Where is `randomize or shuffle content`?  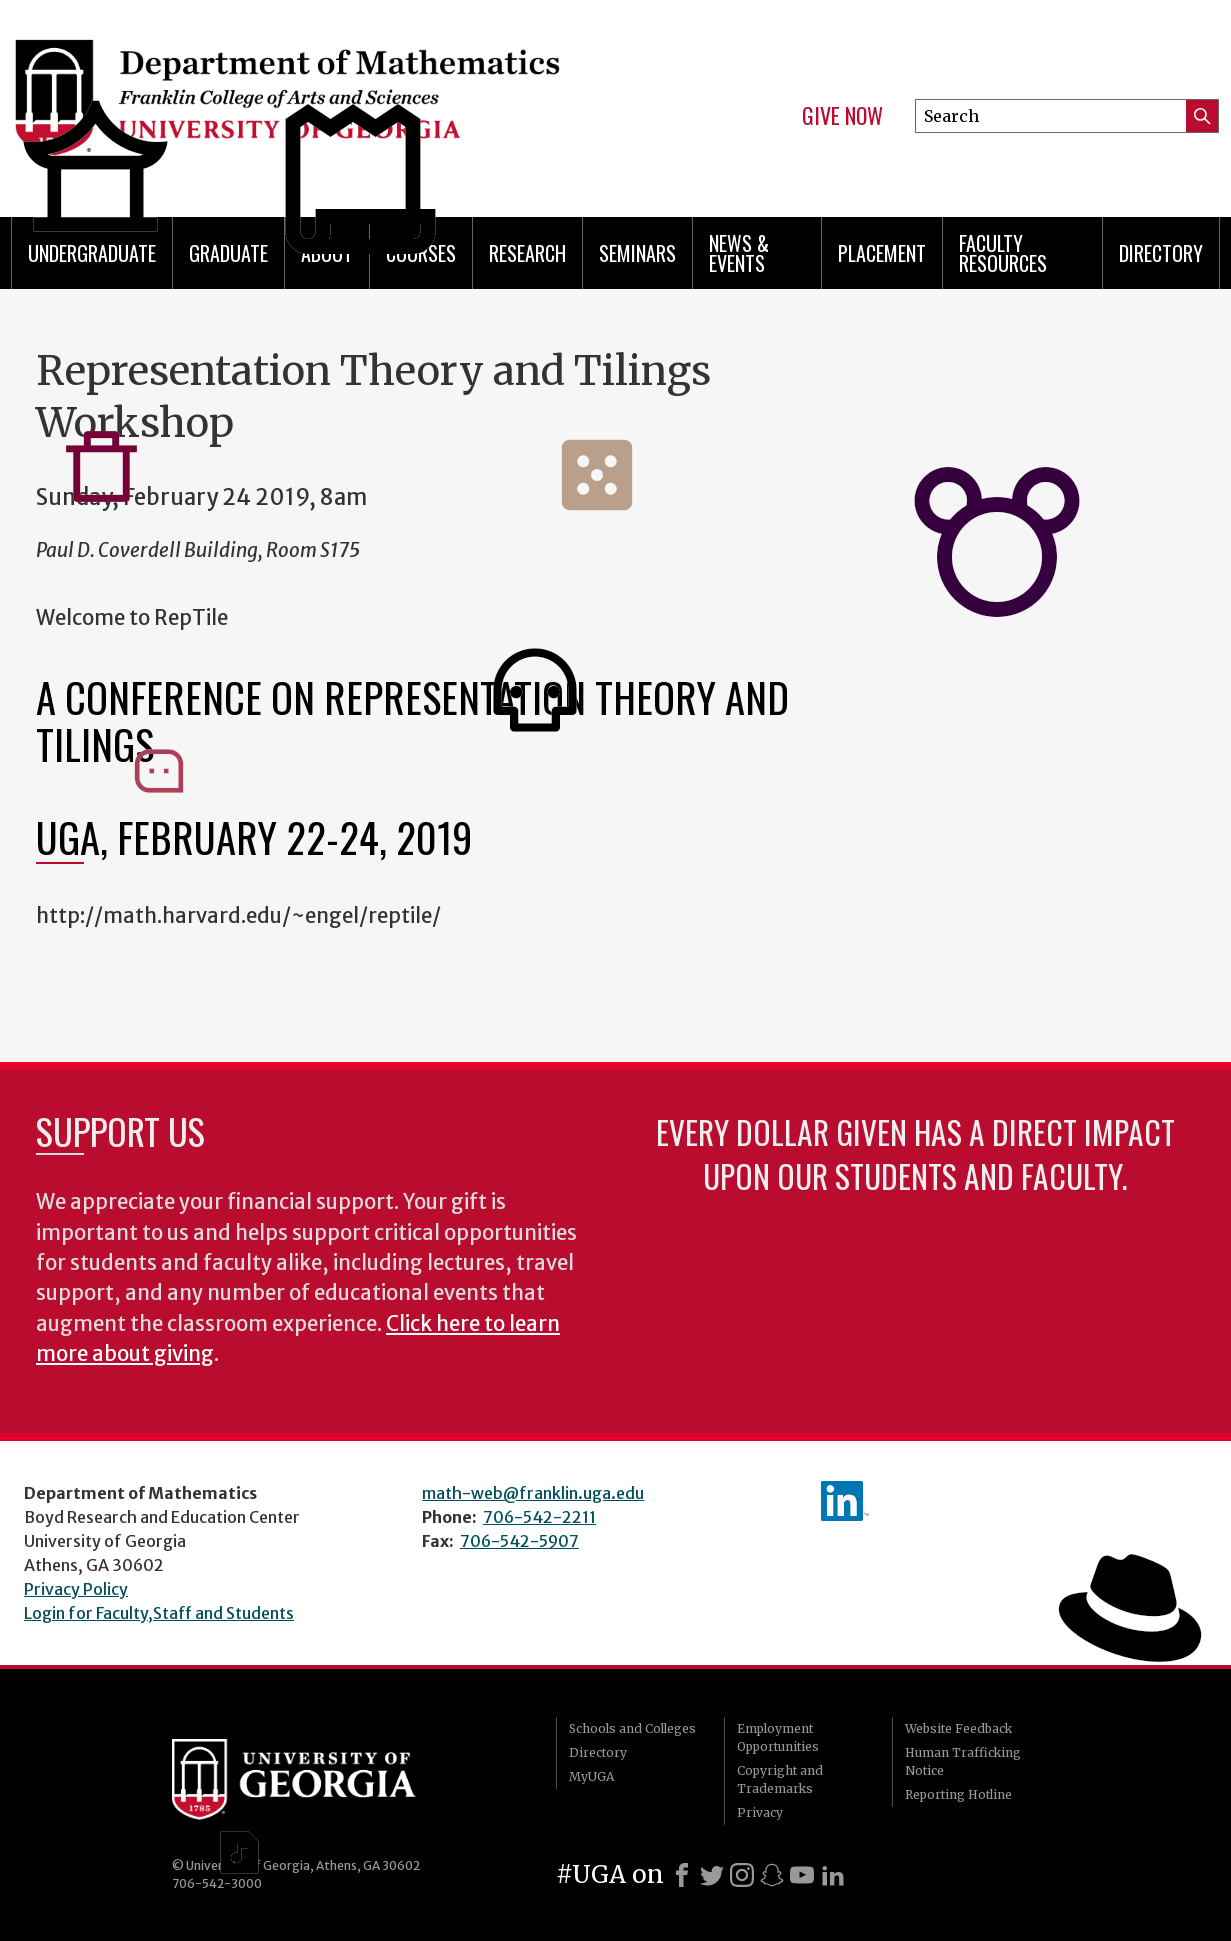
randomize or shuffle content is located at coordinates (597, 475).